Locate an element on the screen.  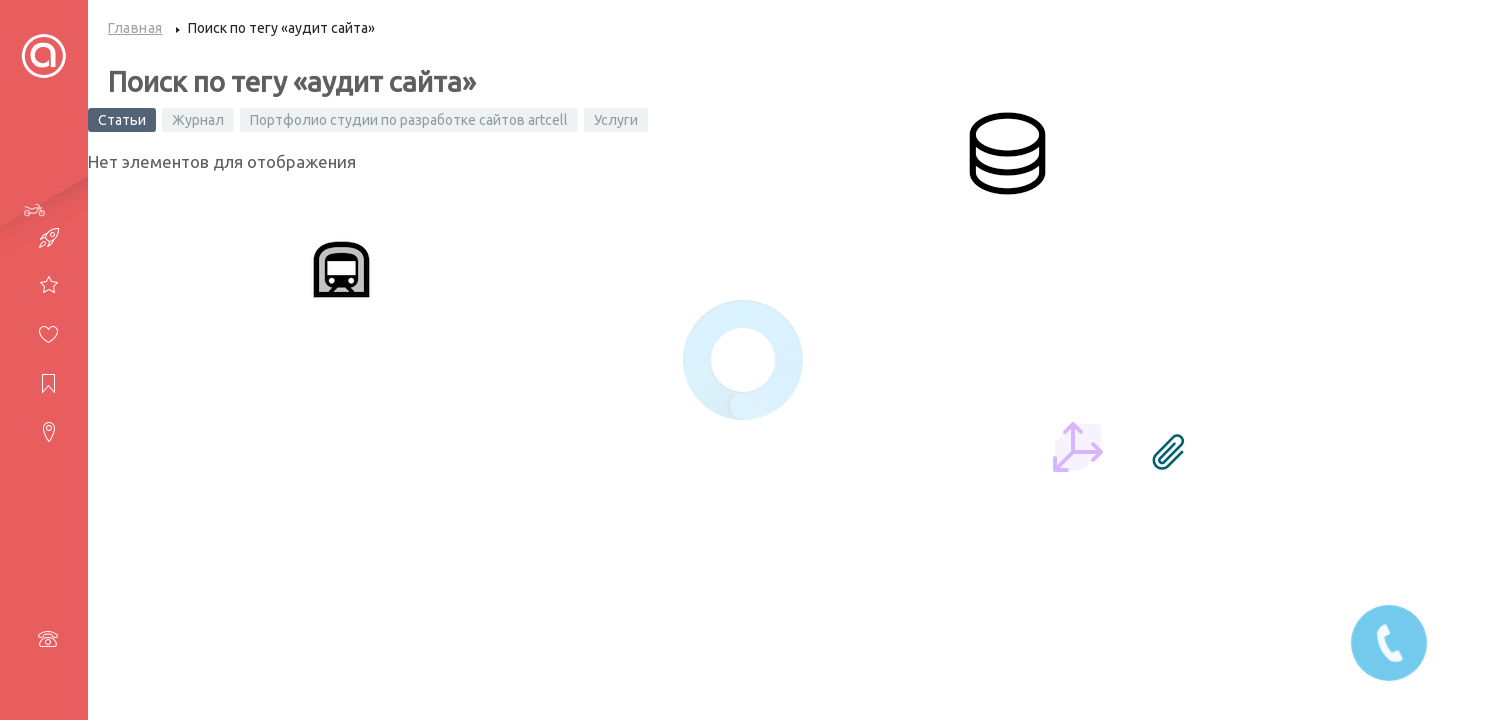
view subway or metro transit options is located at coordinates (341, 269).